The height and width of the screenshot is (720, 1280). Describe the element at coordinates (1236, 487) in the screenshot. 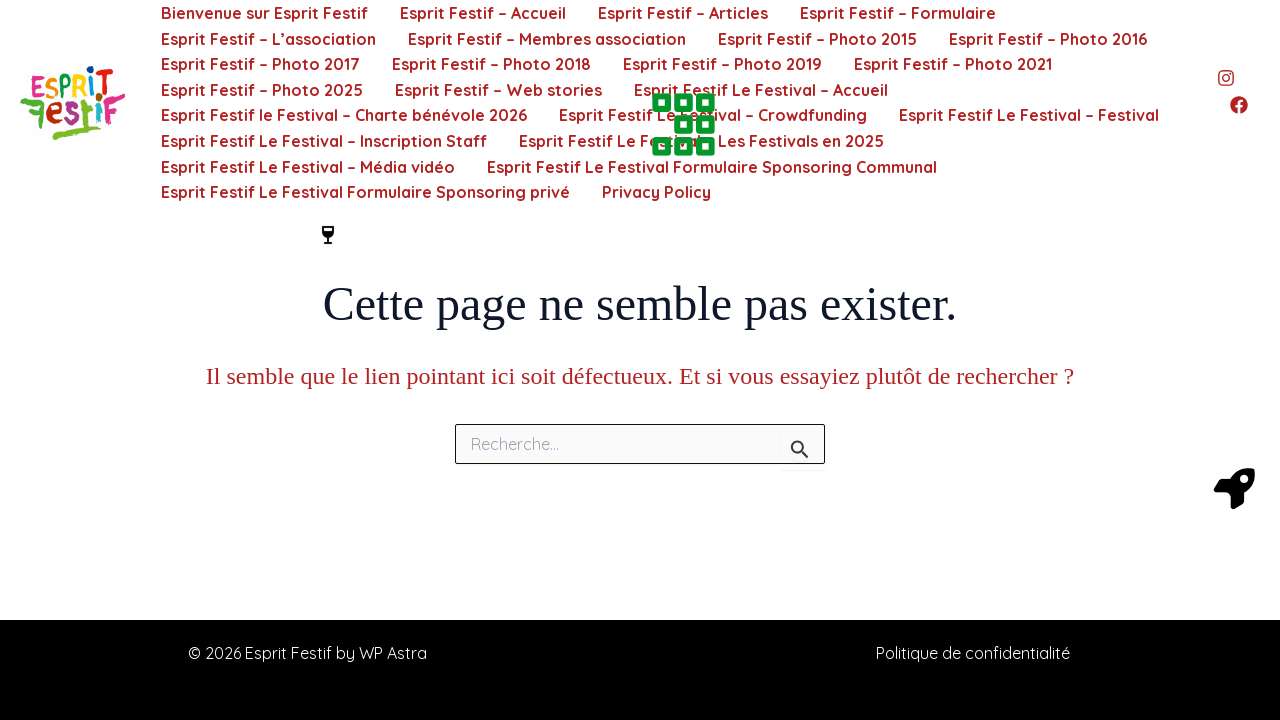

I see `launch or deploy an application` at that location.